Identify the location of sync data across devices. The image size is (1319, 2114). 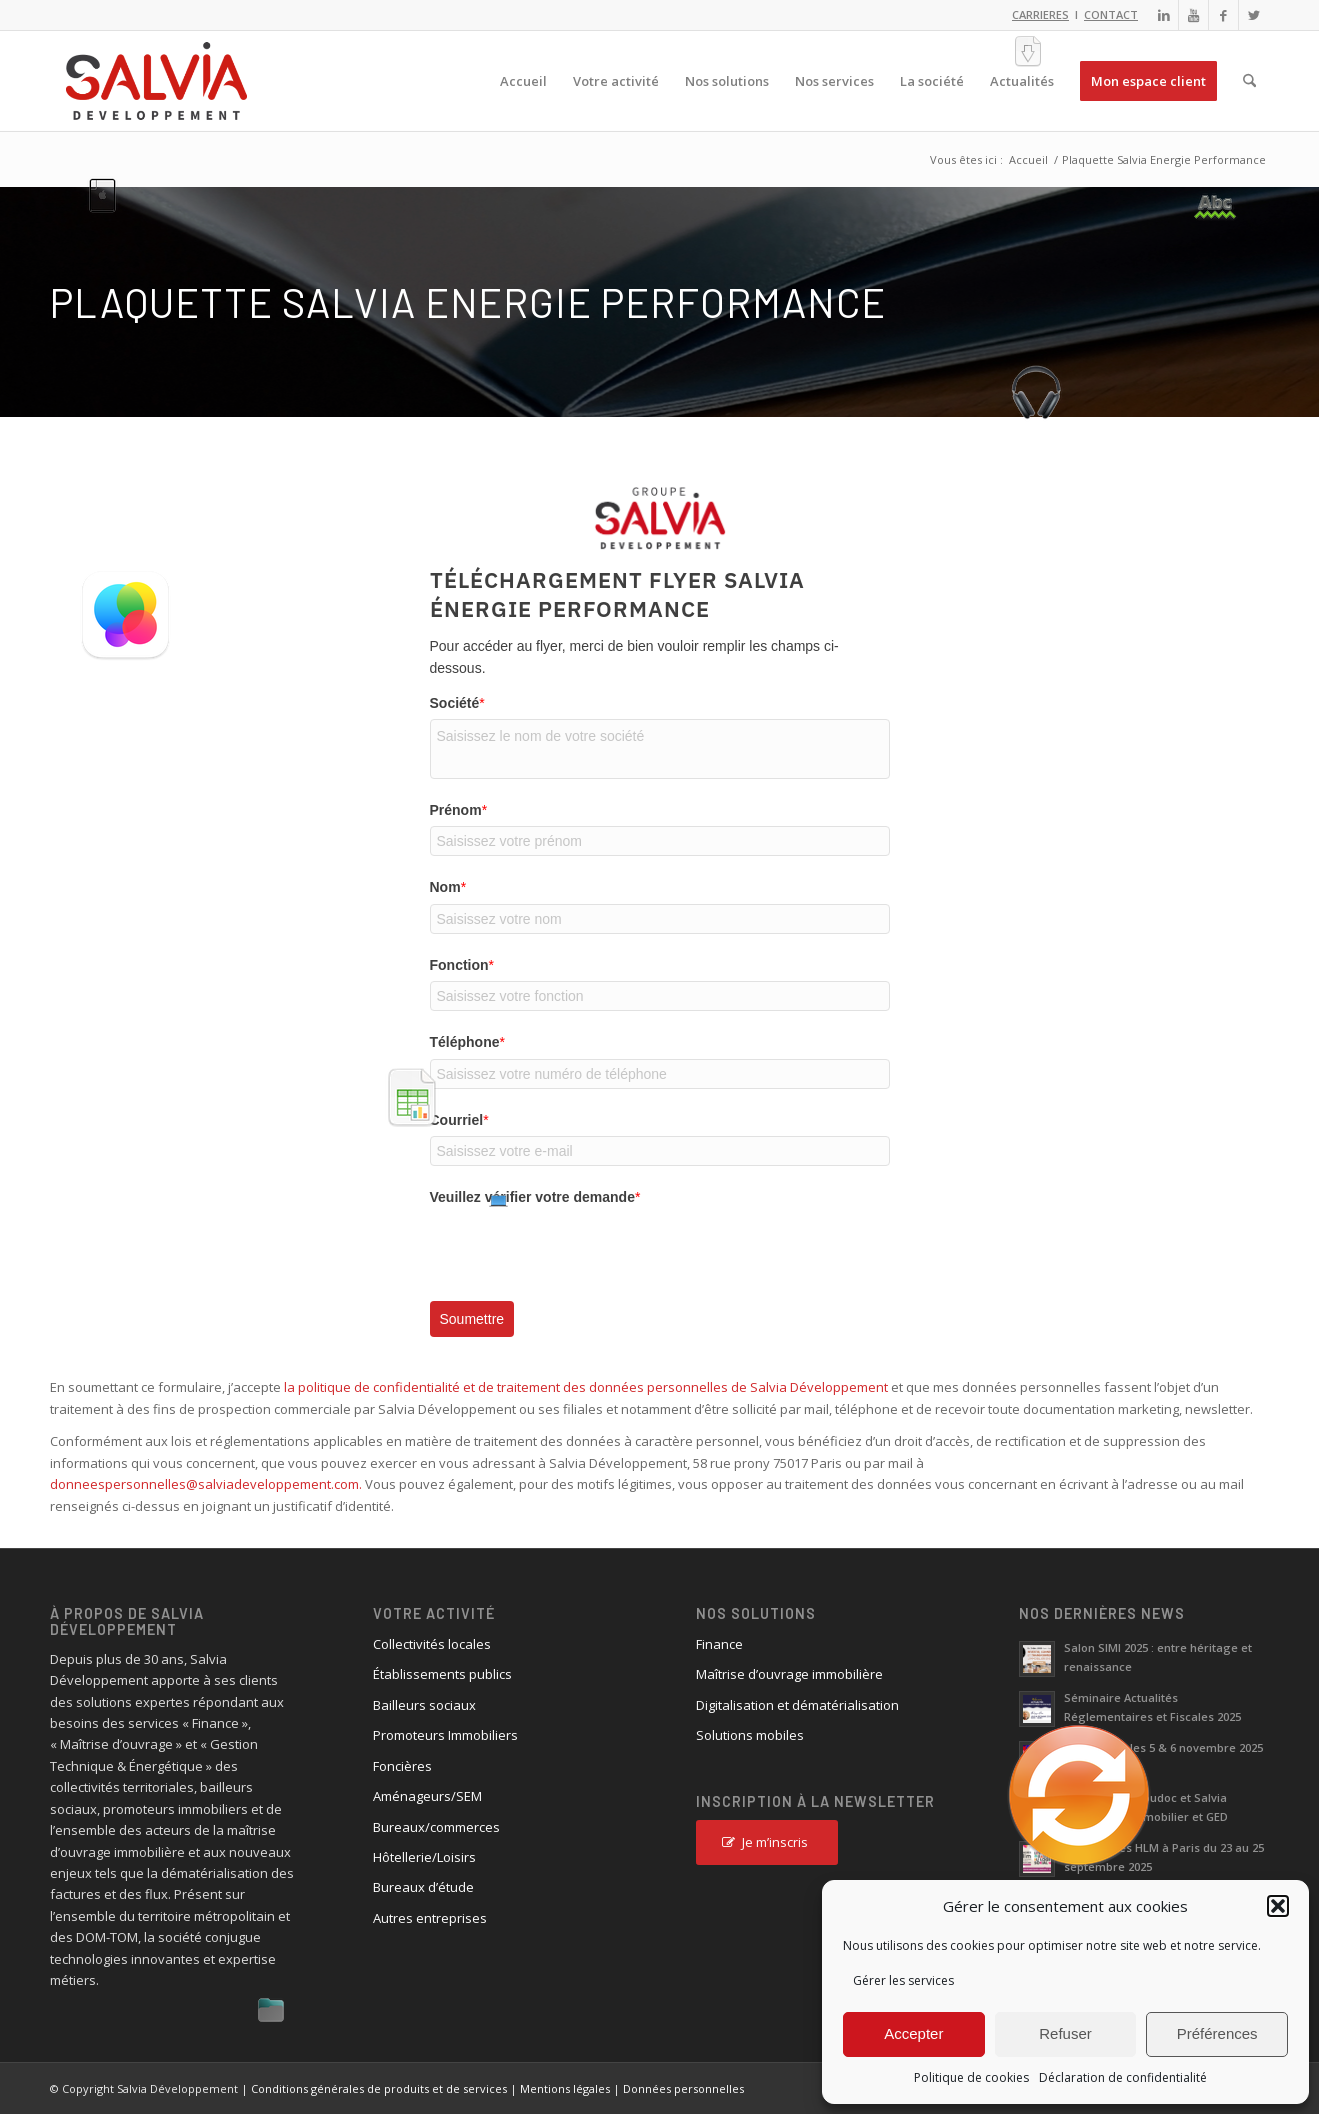
(1079, 1795).